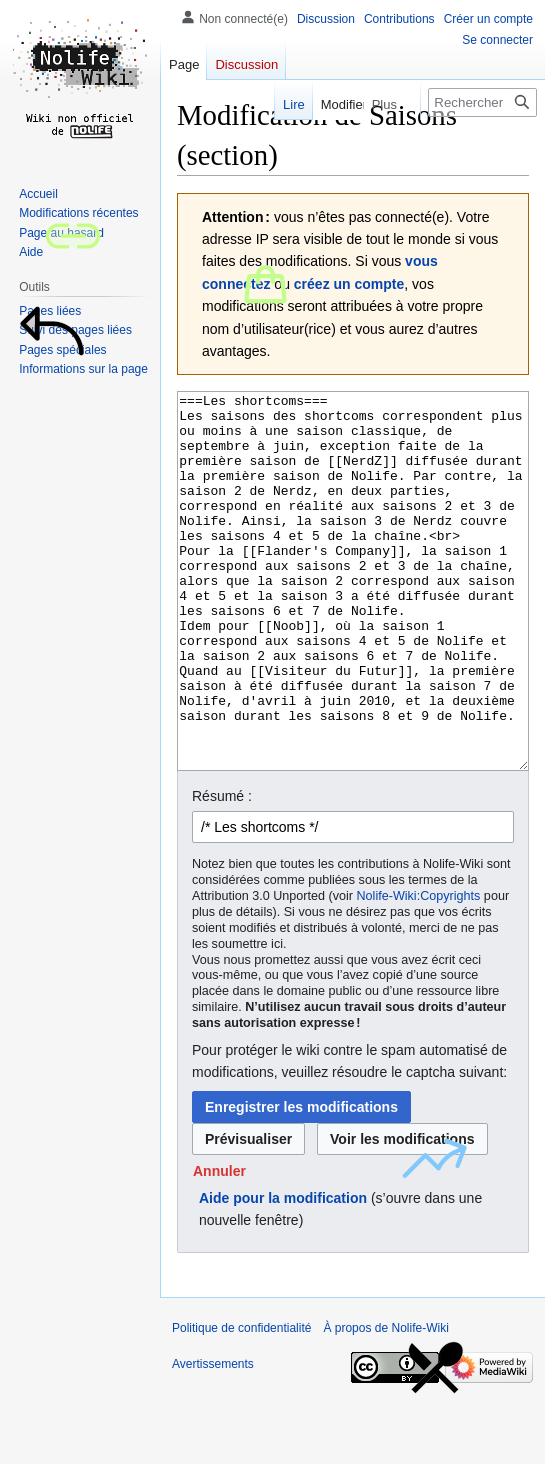 The height and width of the screenshot is (1464, 545). I want to click on view your shopping bag, so click(265, 286).